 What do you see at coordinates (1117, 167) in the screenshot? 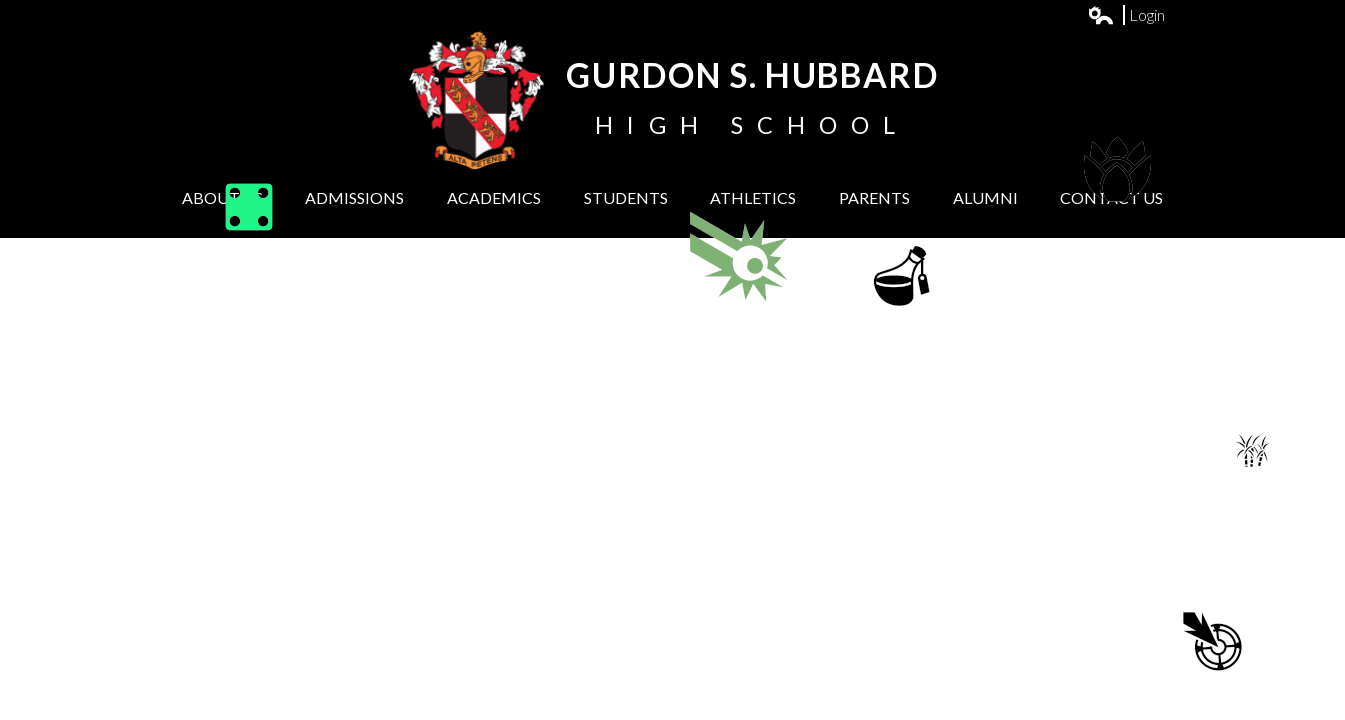
I see `access meditation or mindfulness features` at bounding box center [1117, 167].